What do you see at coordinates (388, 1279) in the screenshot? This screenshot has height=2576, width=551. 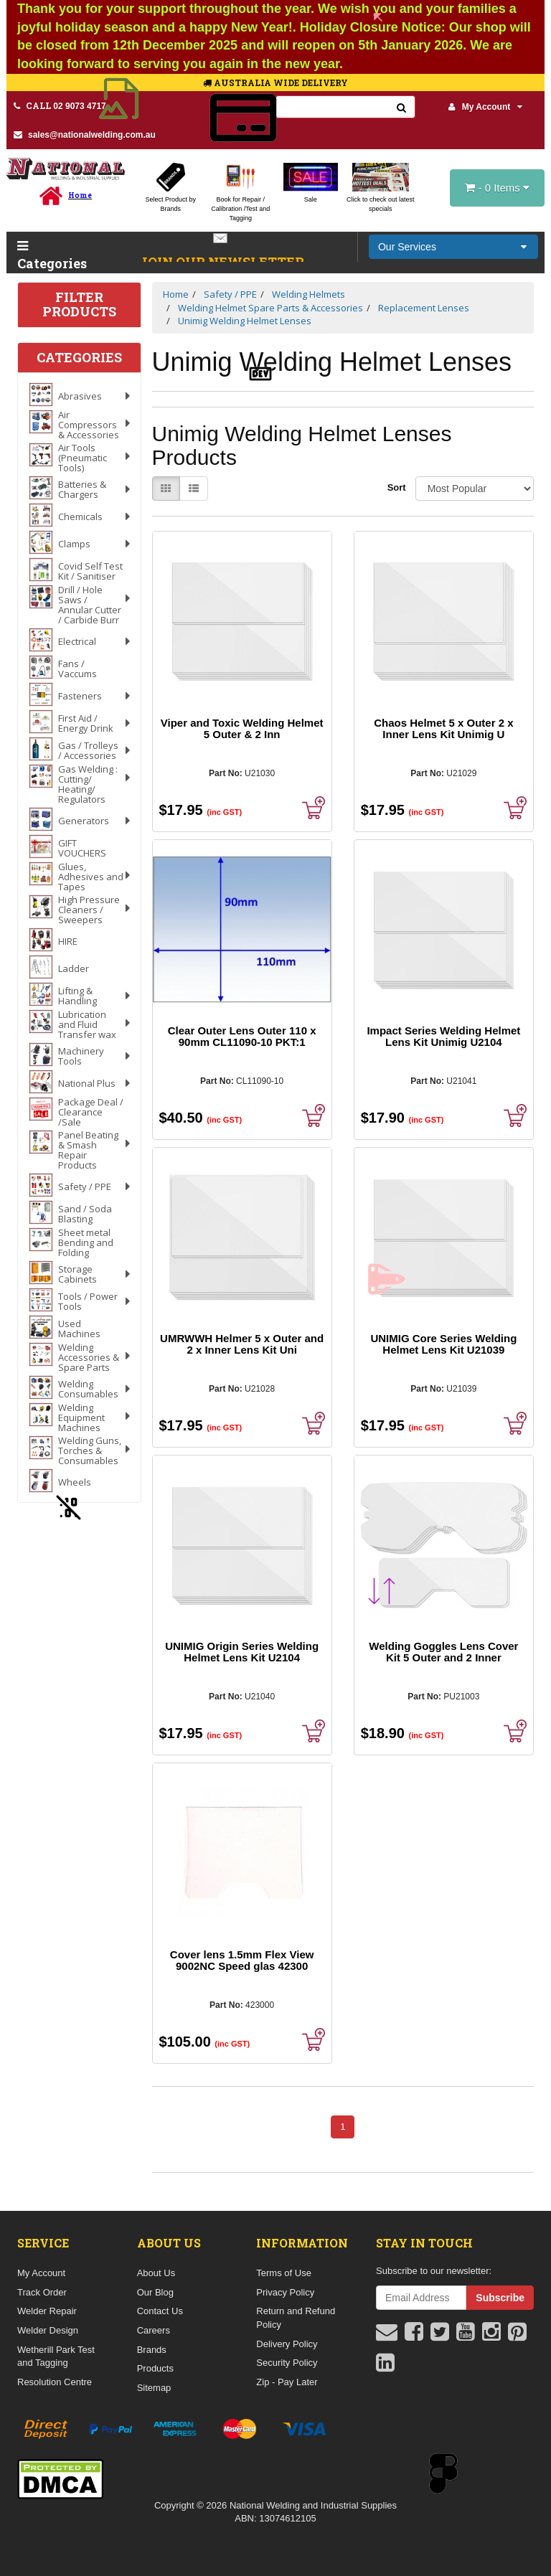 I see `access space or aerospace-related content` at bounding box center [388, 1279].